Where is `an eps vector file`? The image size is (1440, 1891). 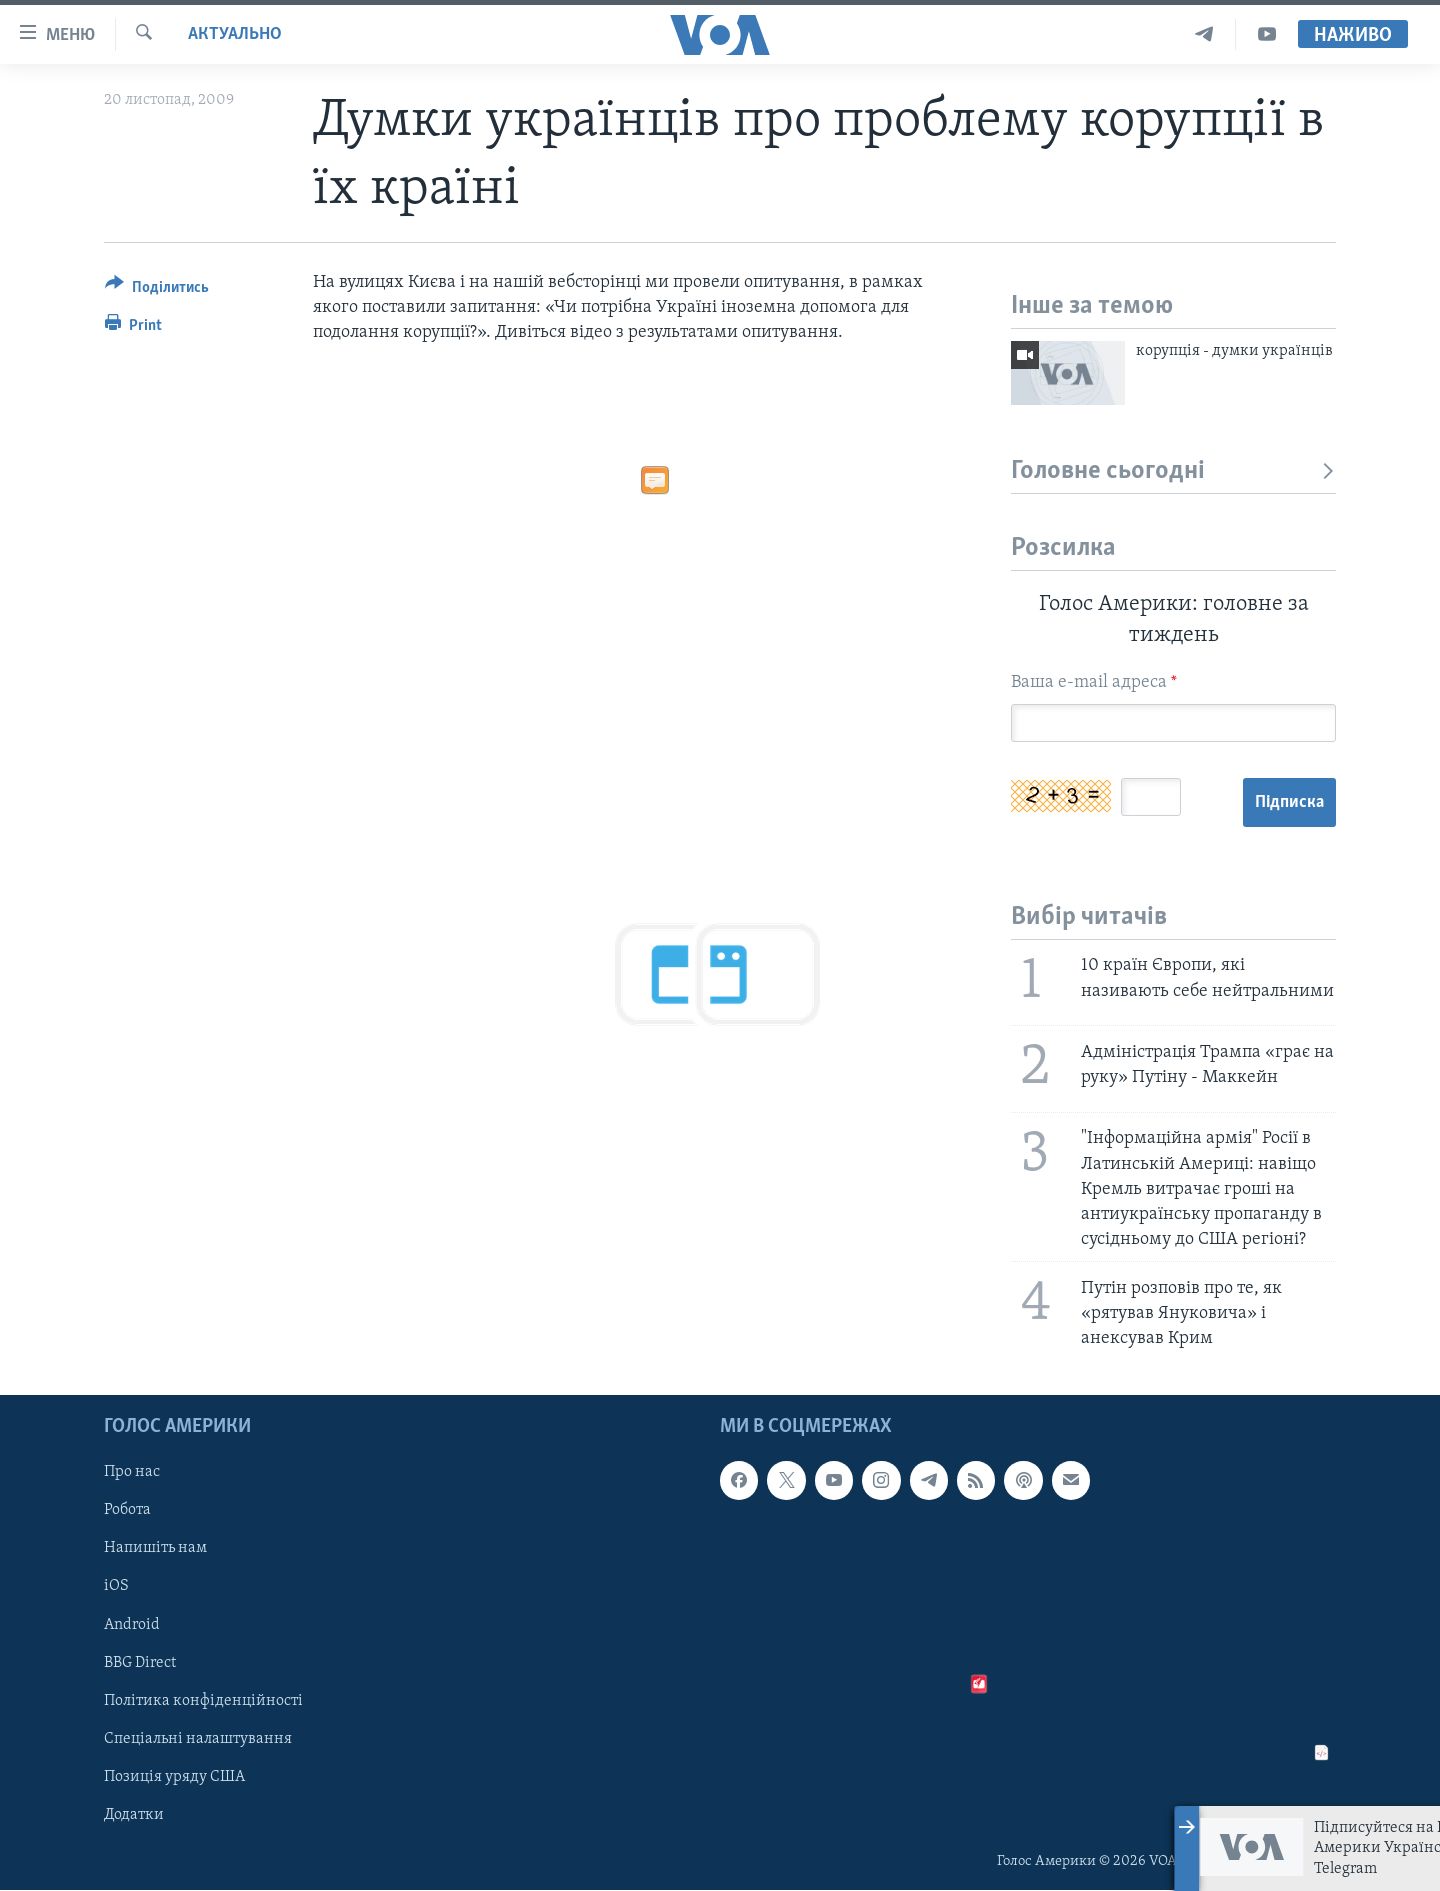 an eps vector file is located at coordinates (979, 1684).